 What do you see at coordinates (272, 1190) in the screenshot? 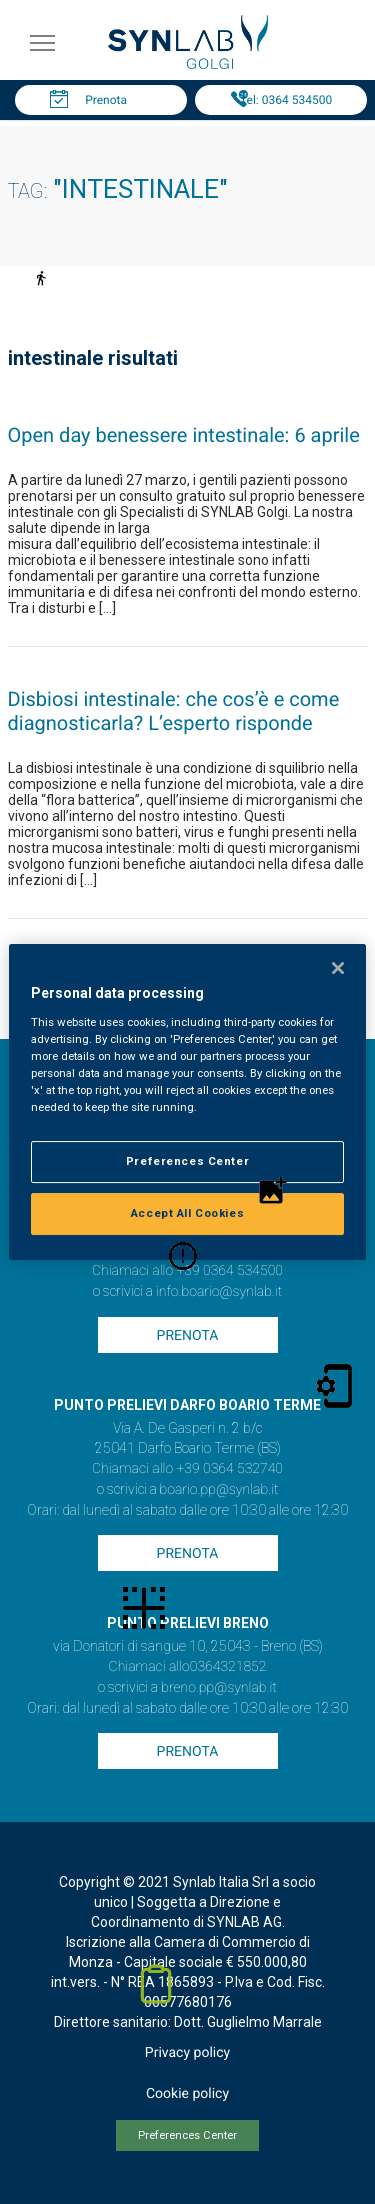
I see `add a new photo to your collection` at bounding box center [272, 1190].